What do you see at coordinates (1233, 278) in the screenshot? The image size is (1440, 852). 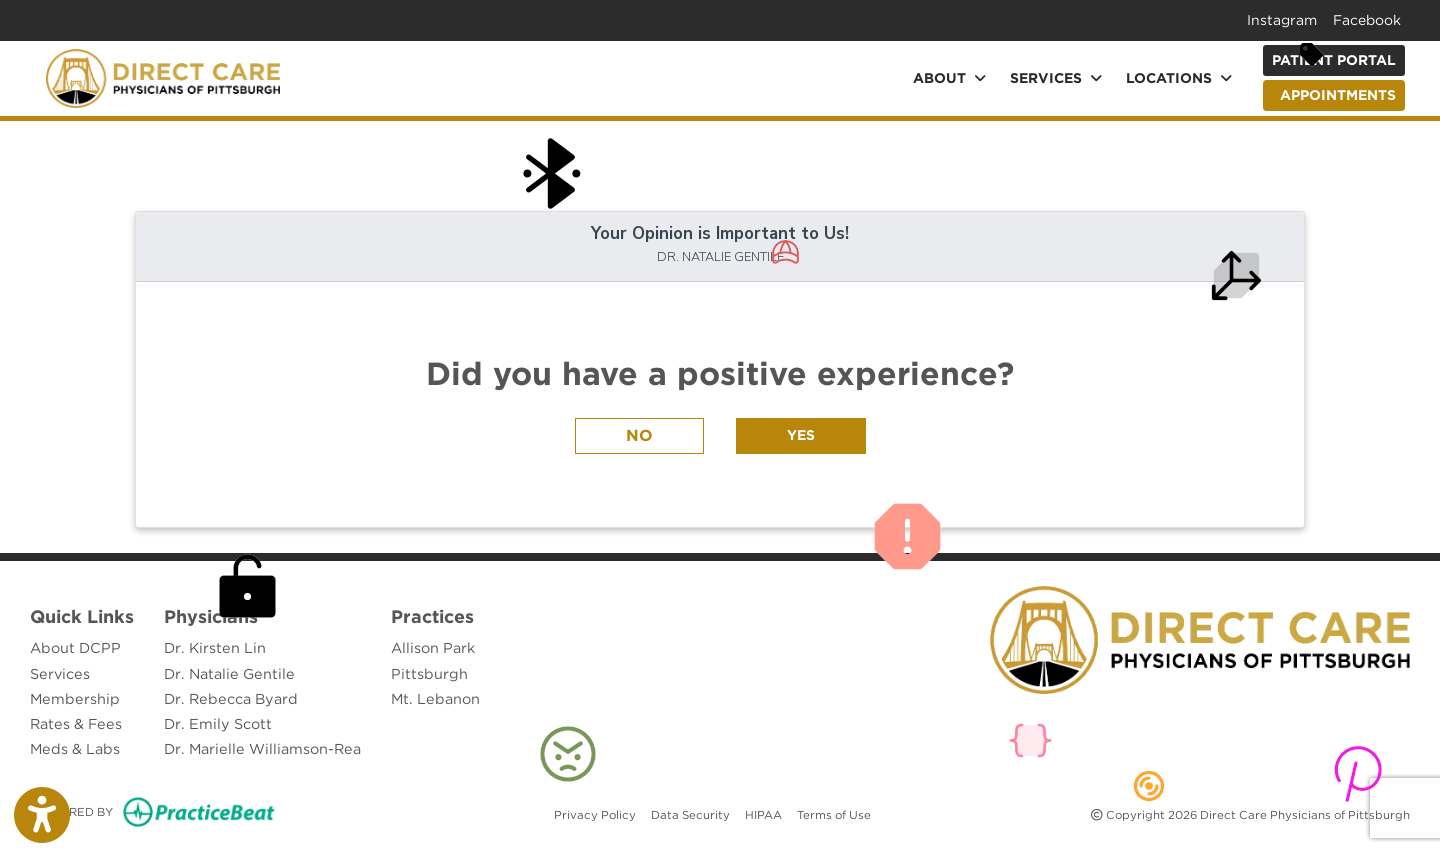 I see `access 3D vector or coordinate tools` at bounding box center [1233, 278].